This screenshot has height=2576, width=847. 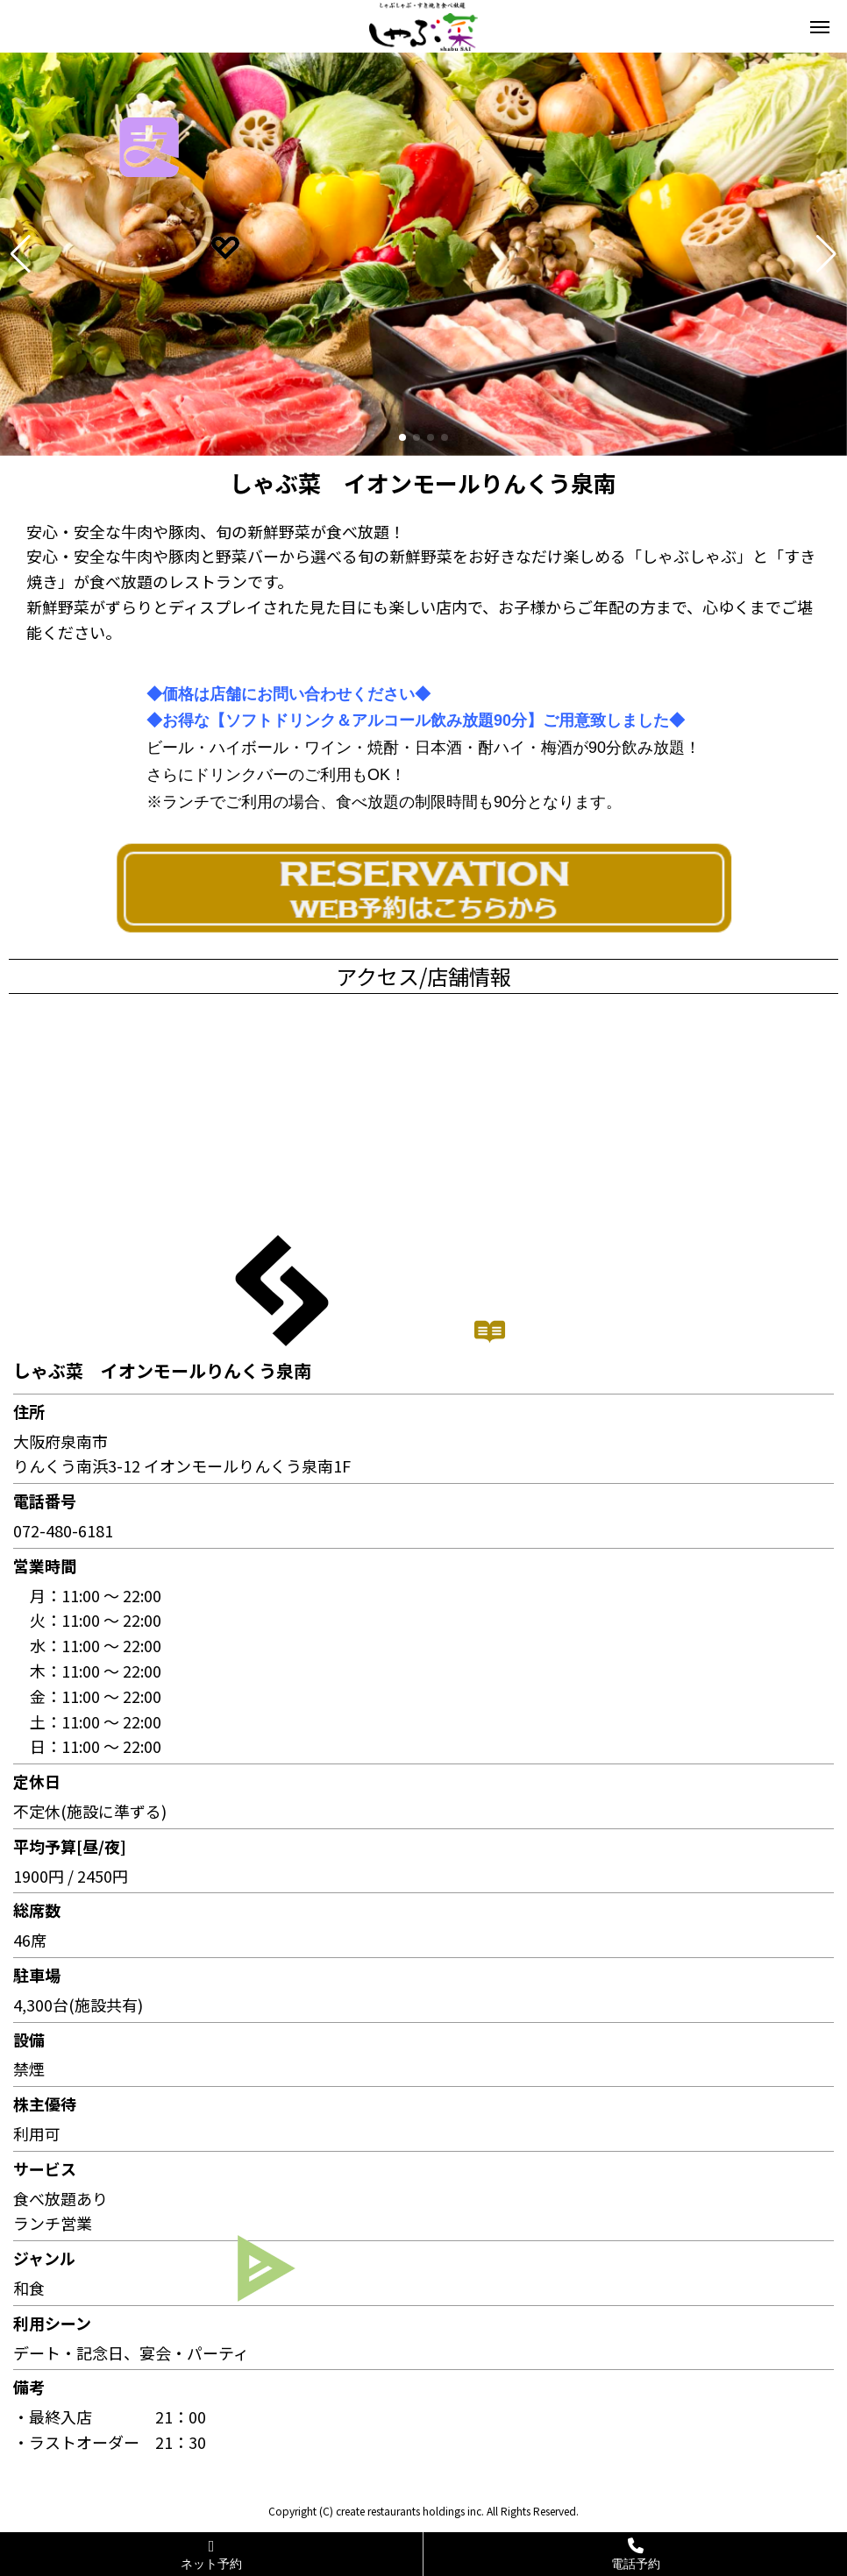 I want to click on open asciinema terminal recording player, so click(x=267, y=2268).